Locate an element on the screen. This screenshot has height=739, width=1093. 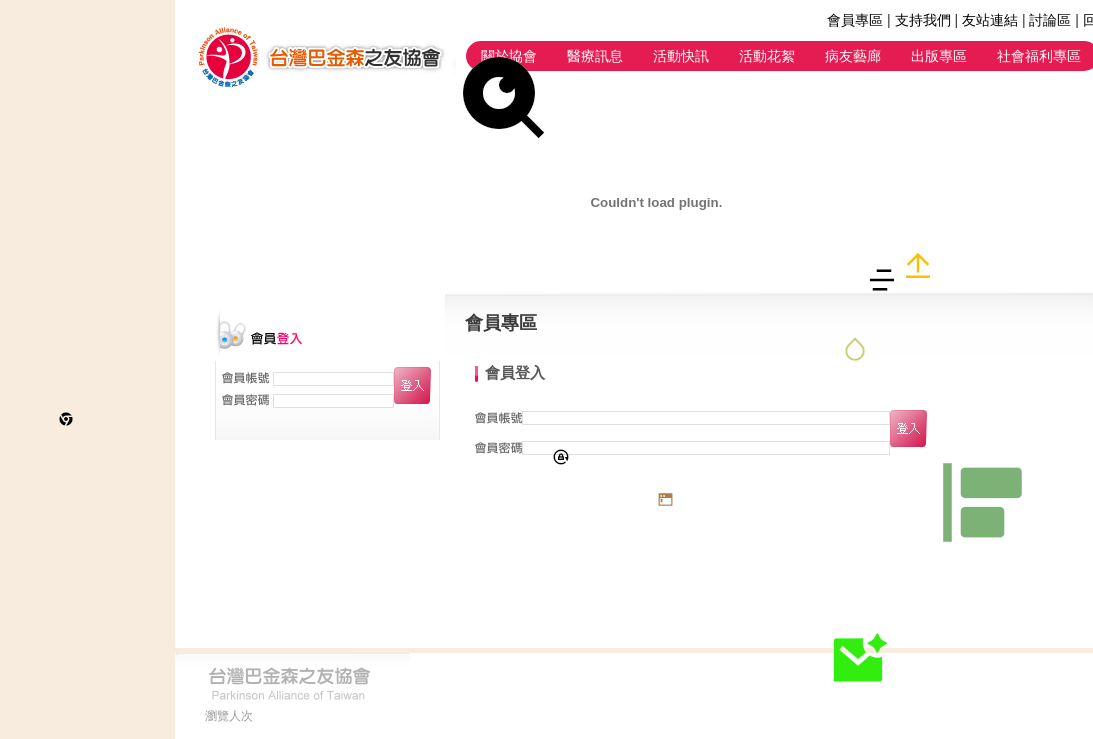
access AI-powered email features is located at coordinates (858, 660).